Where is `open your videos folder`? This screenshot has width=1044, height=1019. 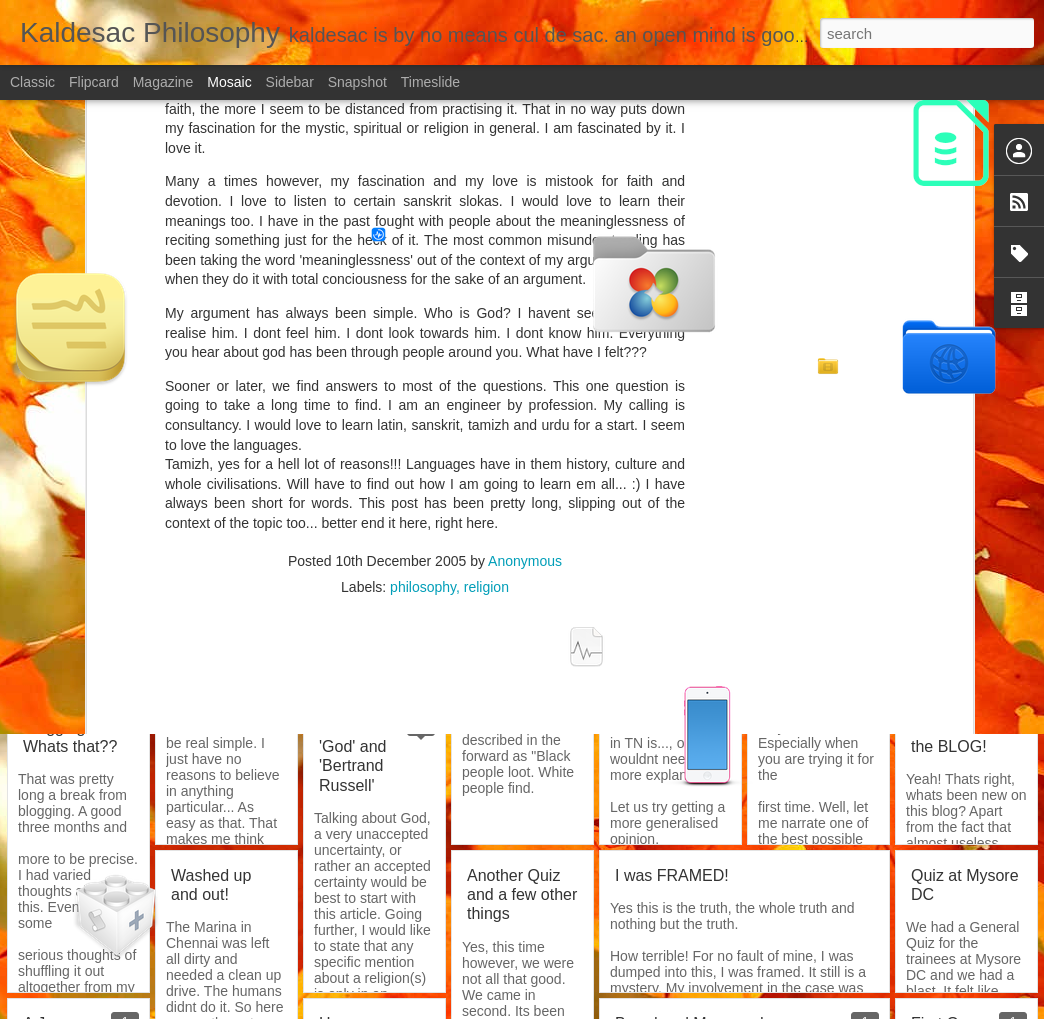
open your videos folder is located at coordinates (828, 366).